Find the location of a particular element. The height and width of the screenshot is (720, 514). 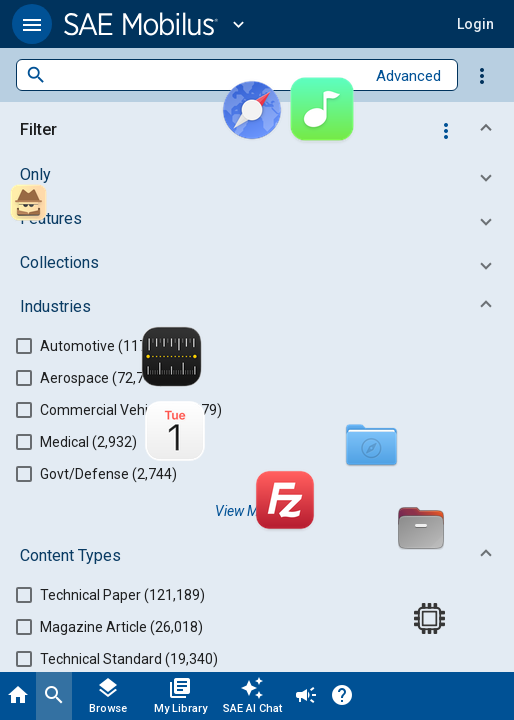

access hardware or processor settings is located at coordinates (429, 618).